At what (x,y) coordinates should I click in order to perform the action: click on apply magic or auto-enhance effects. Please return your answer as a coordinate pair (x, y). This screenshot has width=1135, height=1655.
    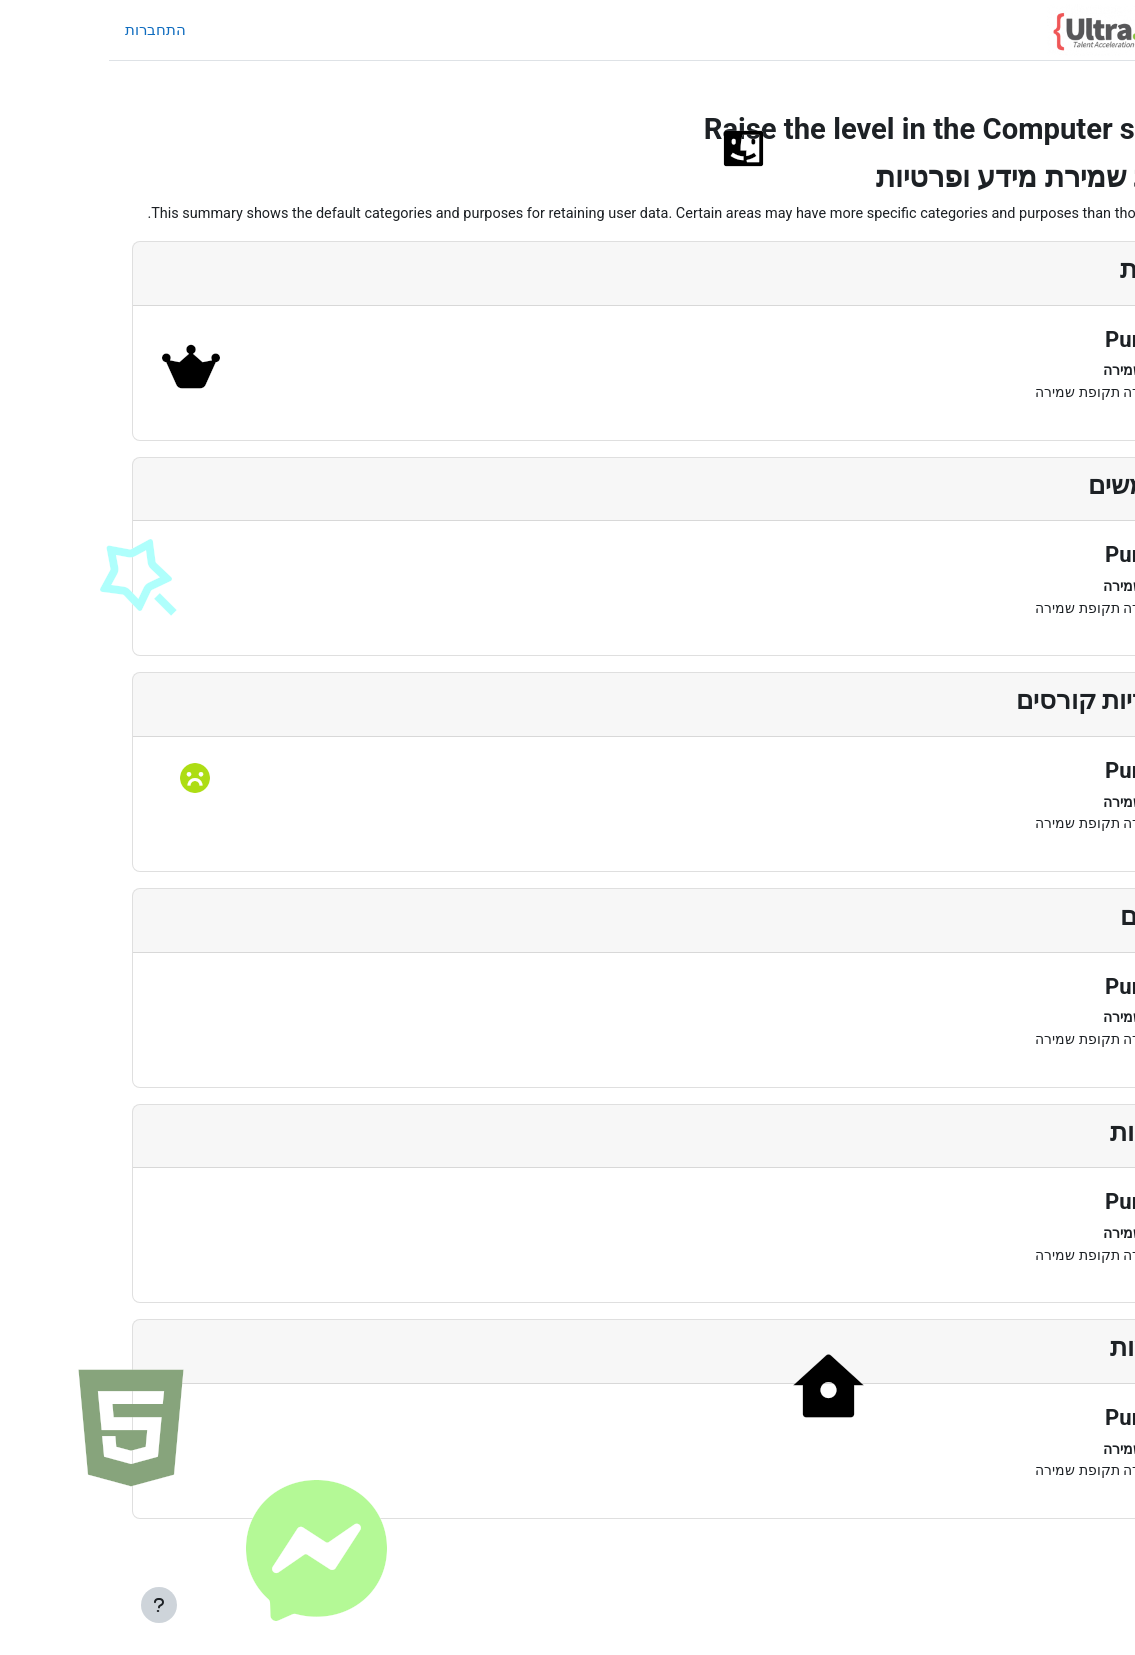
    Looking at the image, I should click on (138, 577).